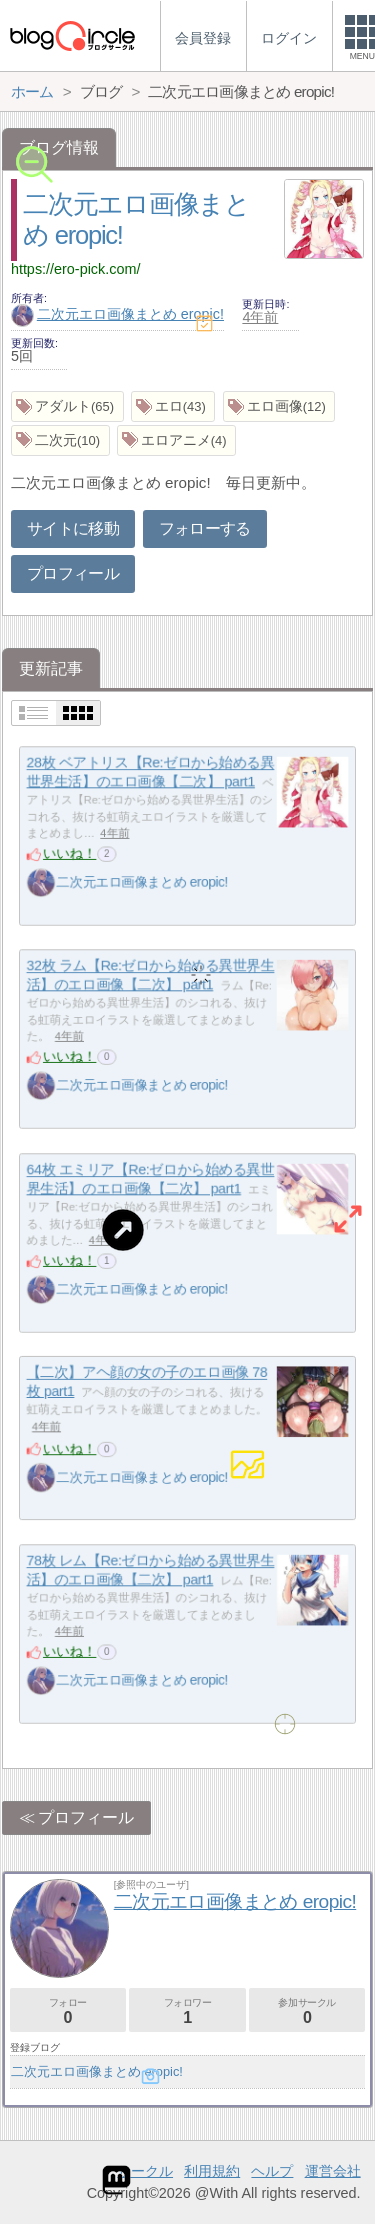 This screenshot has height=2224, width=375. What do you see at coordinates (34, 164) in the screenshot?
I see `zoom out of the current view` at bounding box center [34, 164].